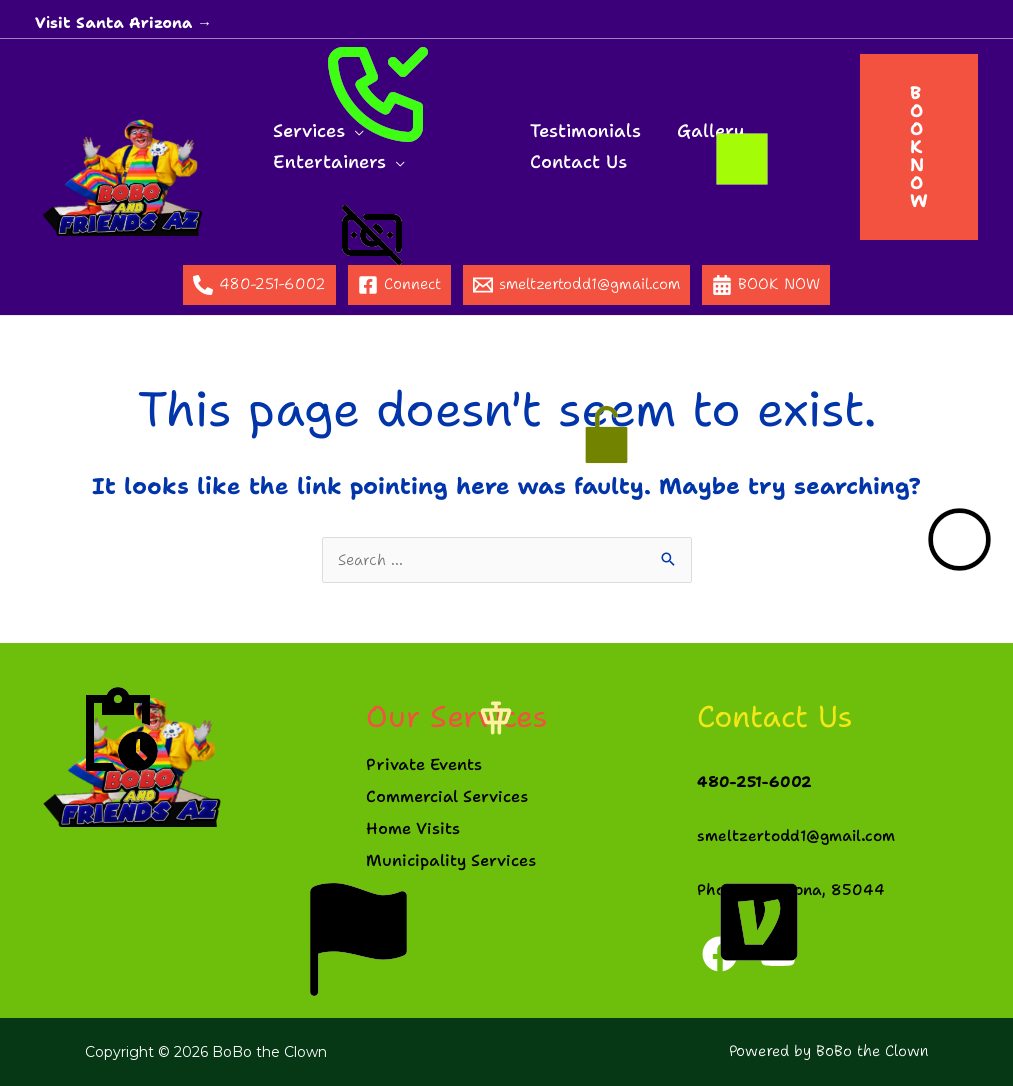 The width and height of the screenshot is (1013, 1086). What do you see at coordinates (759, 922) in the screenshot?
I see `open Venmo app` at bounding box center [759, 922].